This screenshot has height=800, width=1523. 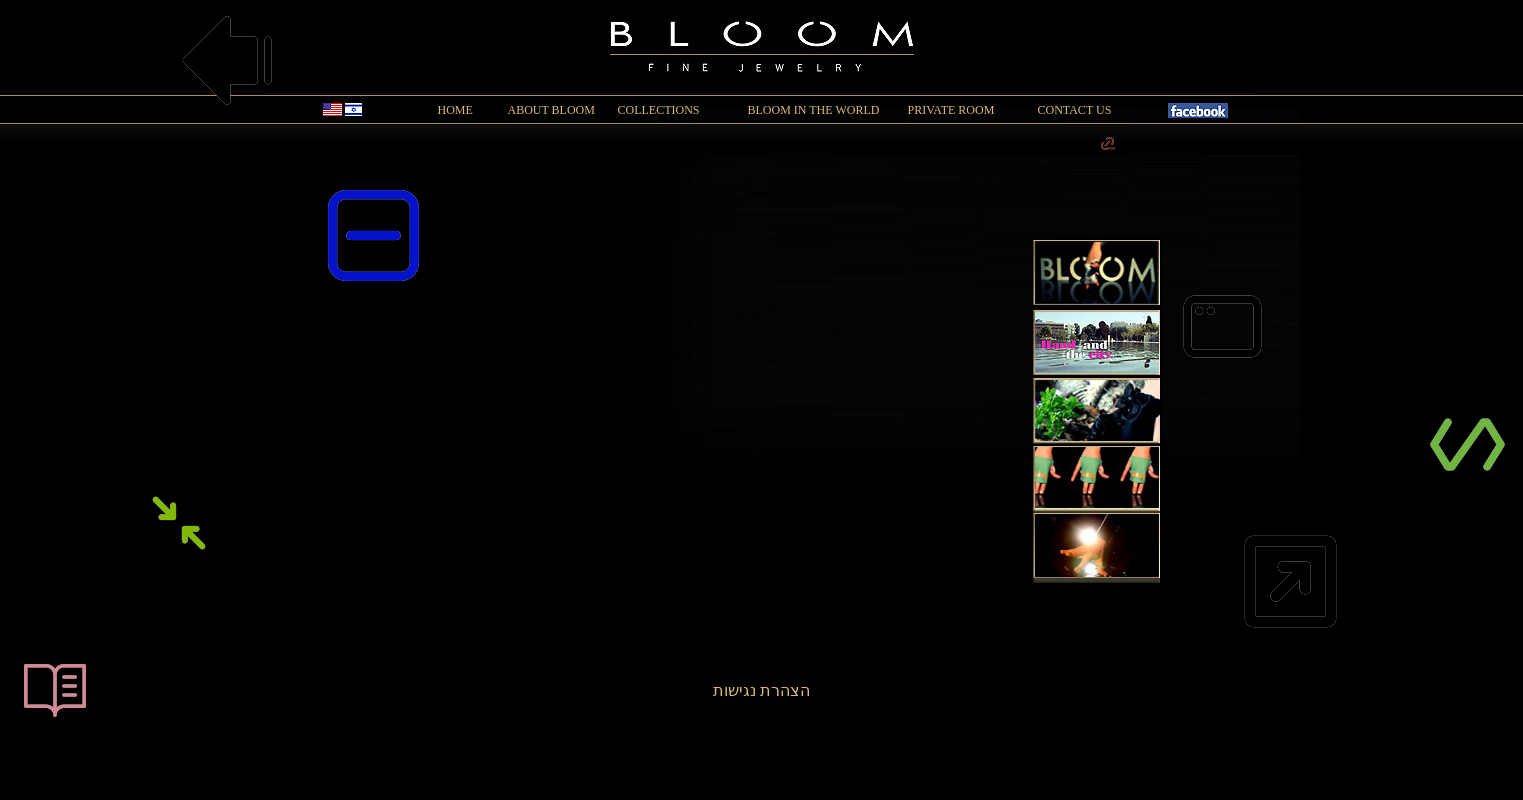 I want to click on flat dry laundry care instruction, so click(x=373, y=235).